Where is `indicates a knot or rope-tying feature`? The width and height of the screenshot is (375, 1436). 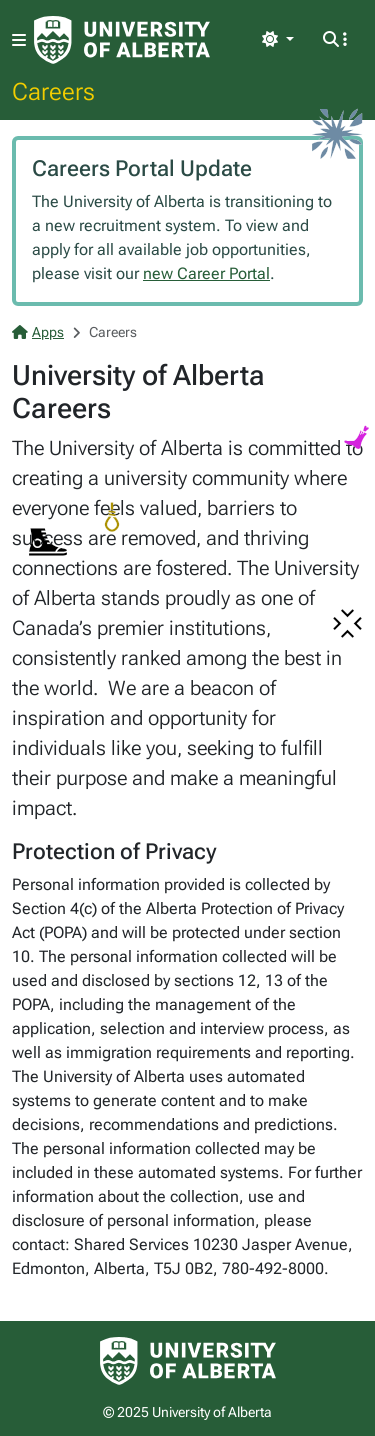 indicates a knot or rope-tying feature is located at coordinates (112, 517).